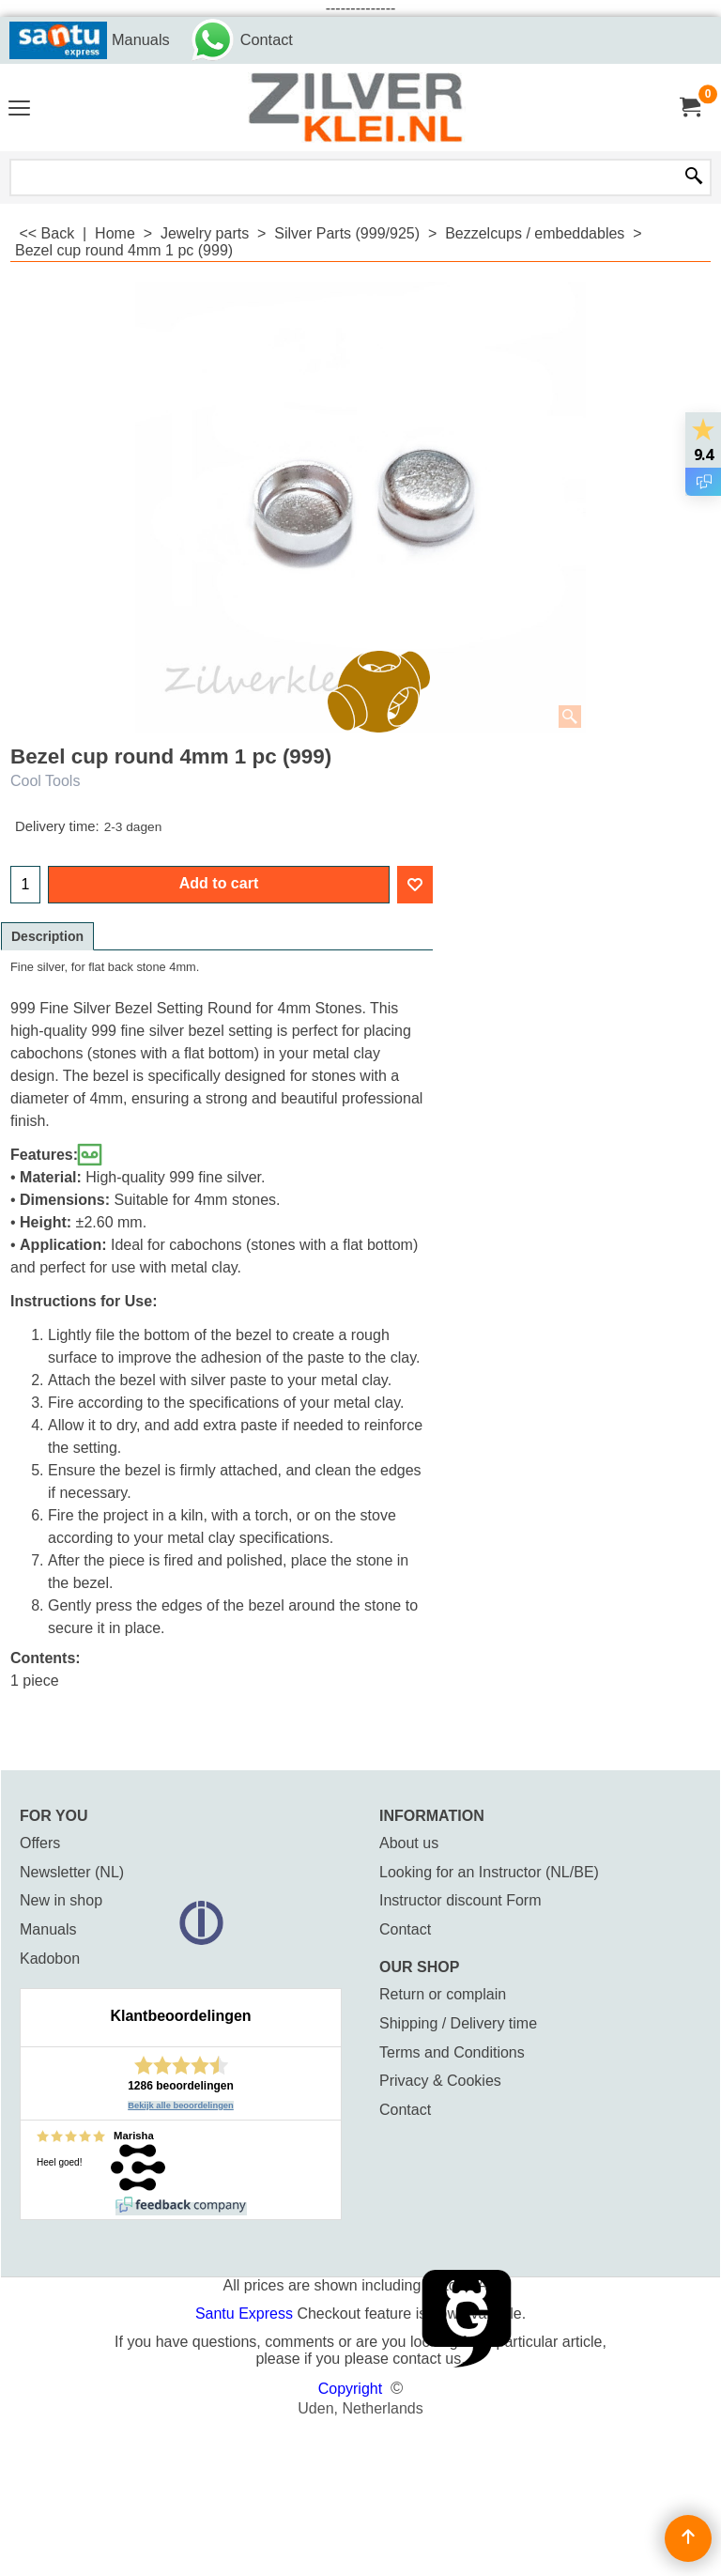  Describe the element at coordinates (89, 1154) in the screenshot. I see `play or access cassette tape audio` at that location.